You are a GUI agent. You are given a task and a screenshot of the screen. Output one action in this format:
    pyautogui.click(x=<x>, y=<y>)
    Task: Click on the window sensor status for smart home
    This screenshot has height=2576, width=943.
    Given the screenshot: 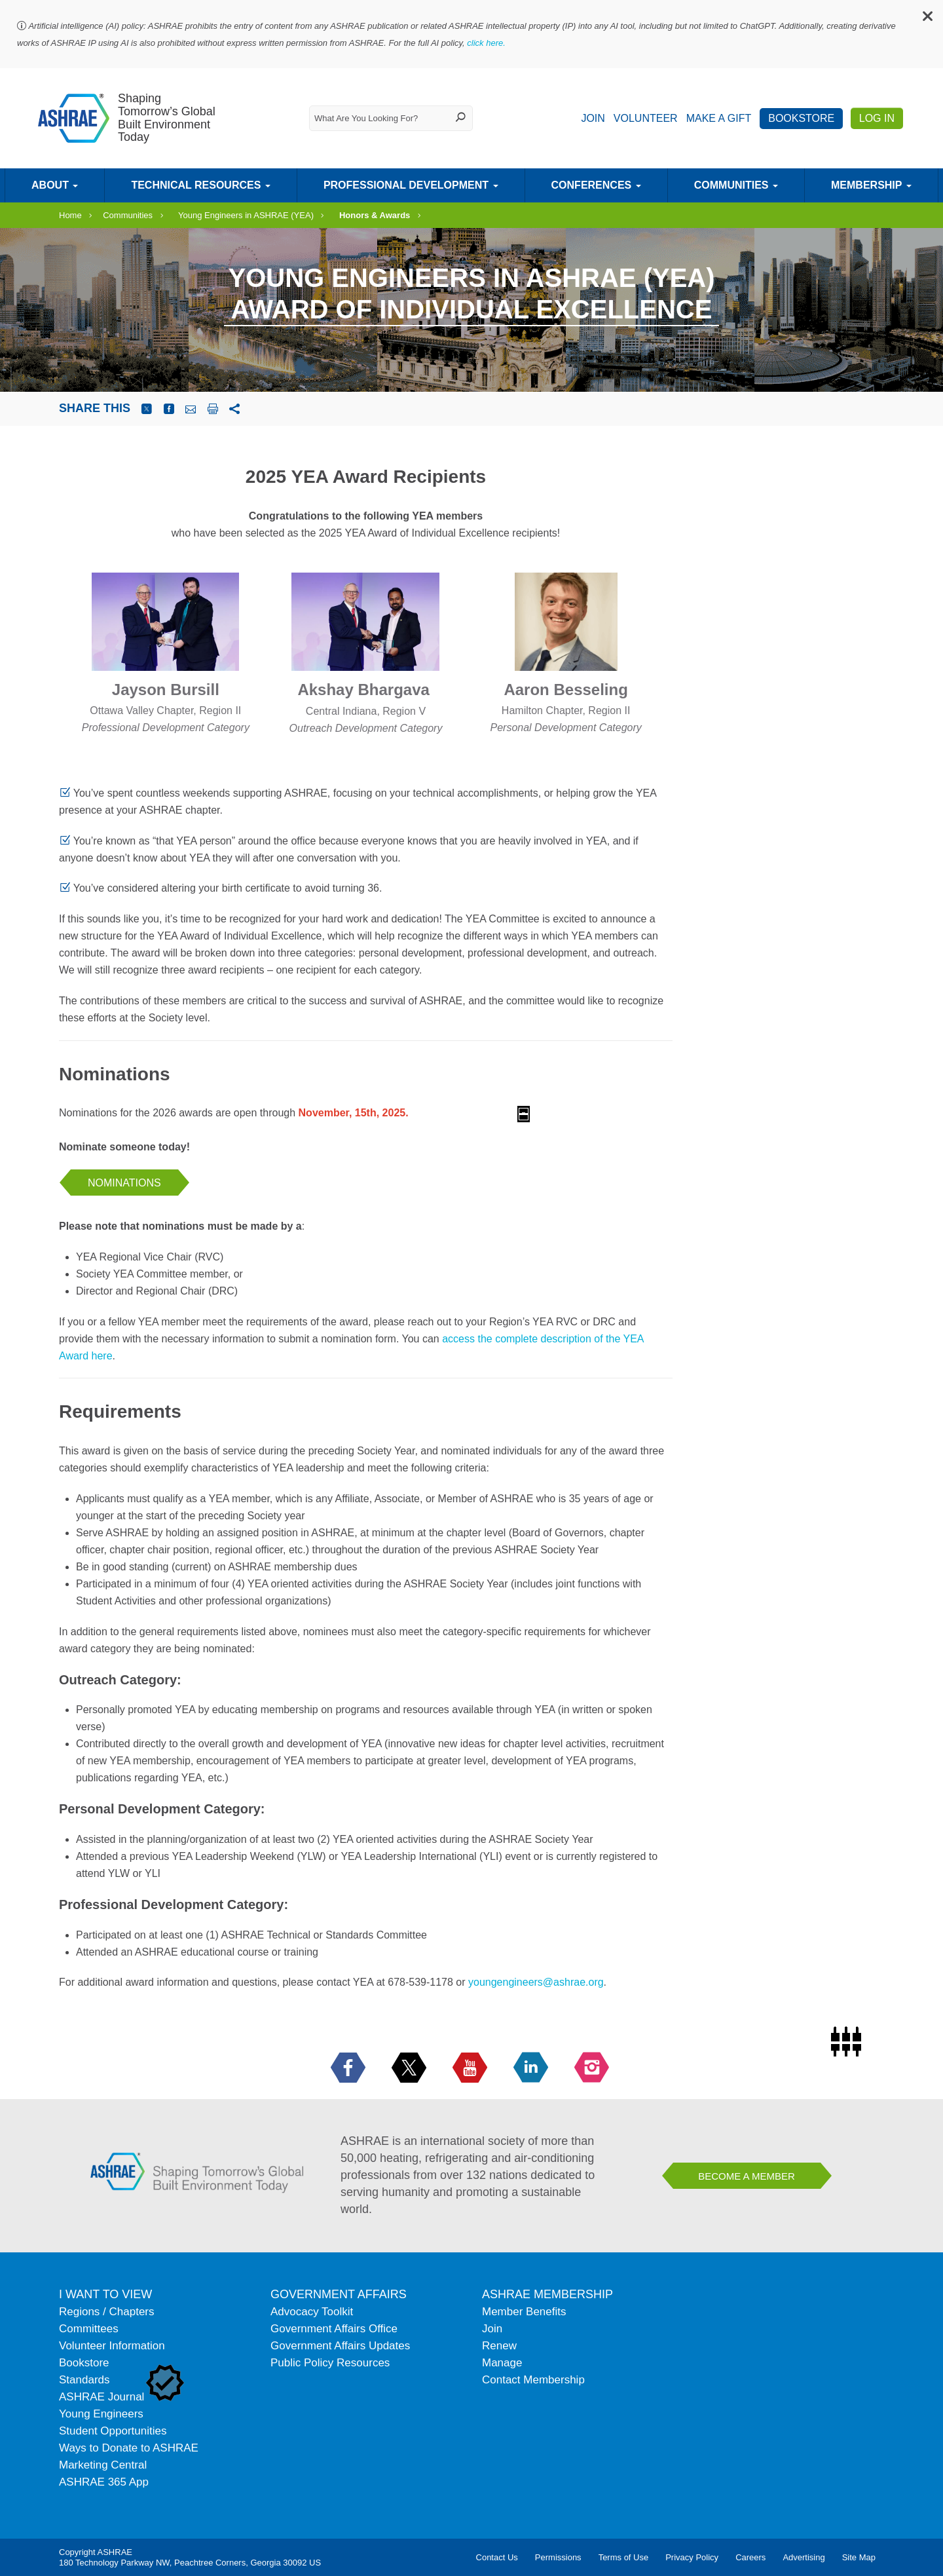 What is the action you would take?
    pyautogui.click(x=523, y=1114)
    